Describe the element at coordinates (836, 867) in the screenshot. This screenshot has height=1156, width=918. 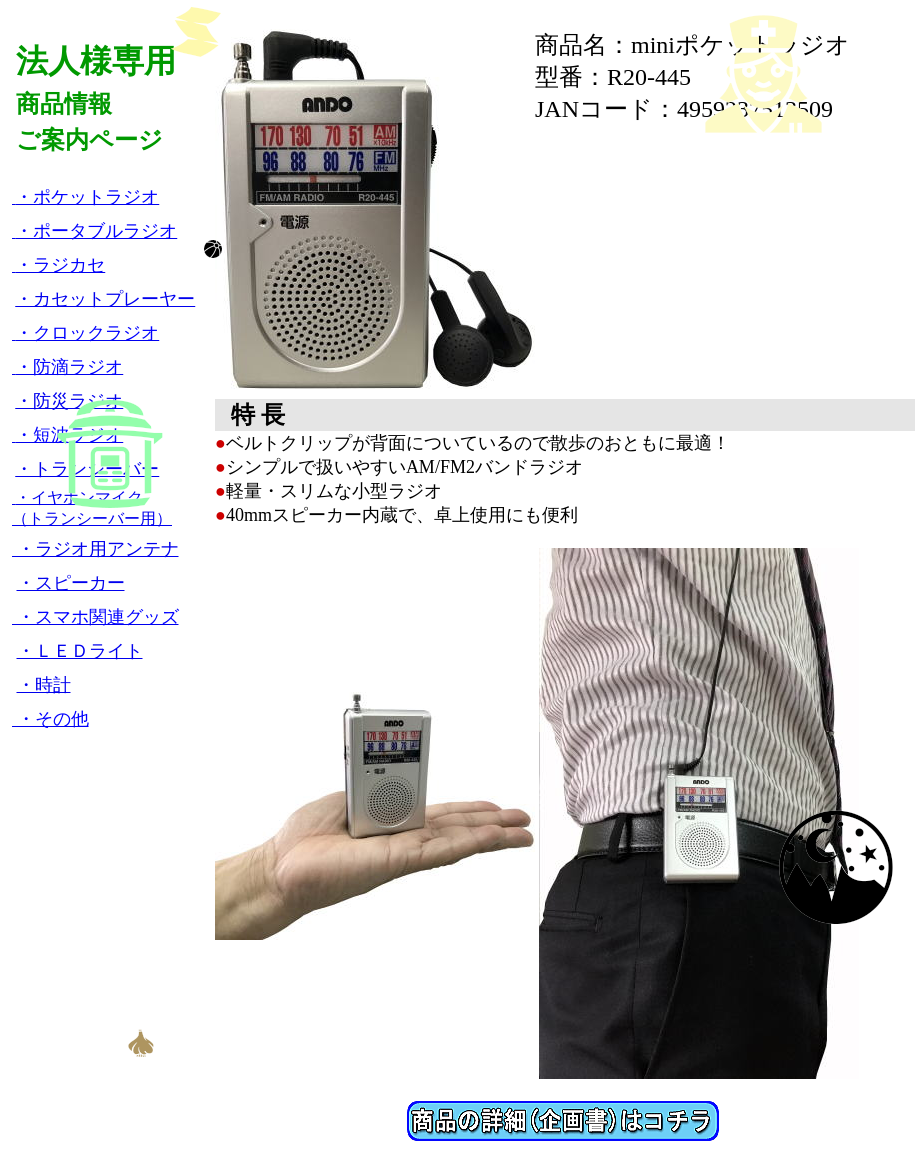
I see `toggle night mode or dark theme` at that location.